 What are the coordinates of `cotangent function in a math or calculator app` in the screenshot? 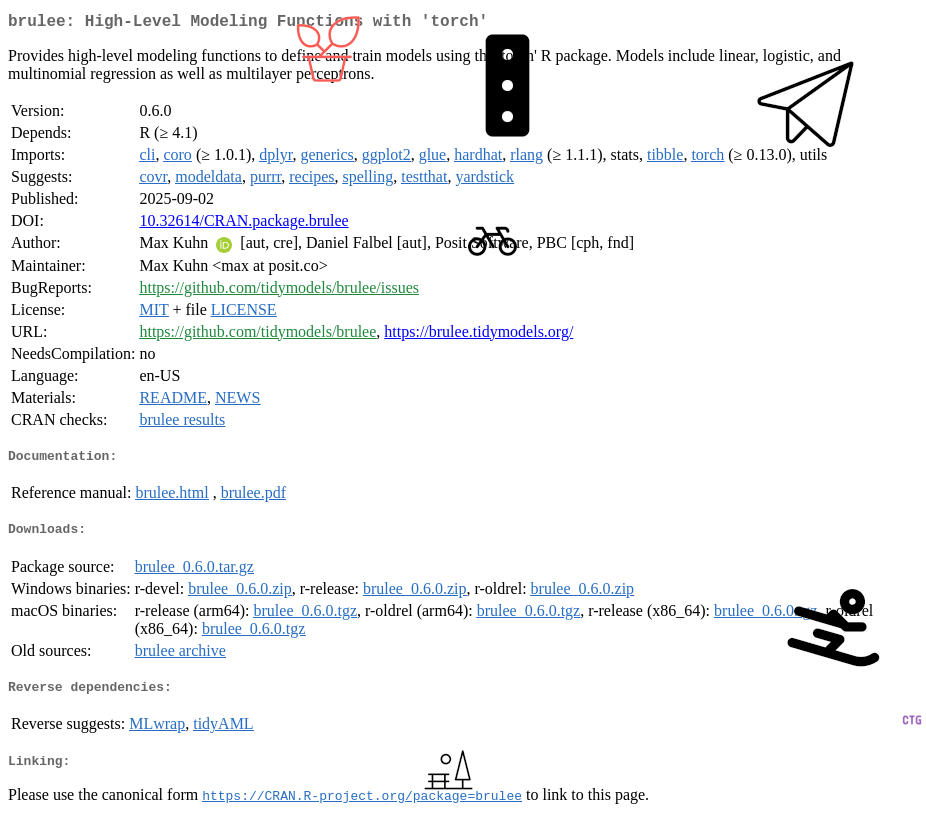 It's located at (912, 720).